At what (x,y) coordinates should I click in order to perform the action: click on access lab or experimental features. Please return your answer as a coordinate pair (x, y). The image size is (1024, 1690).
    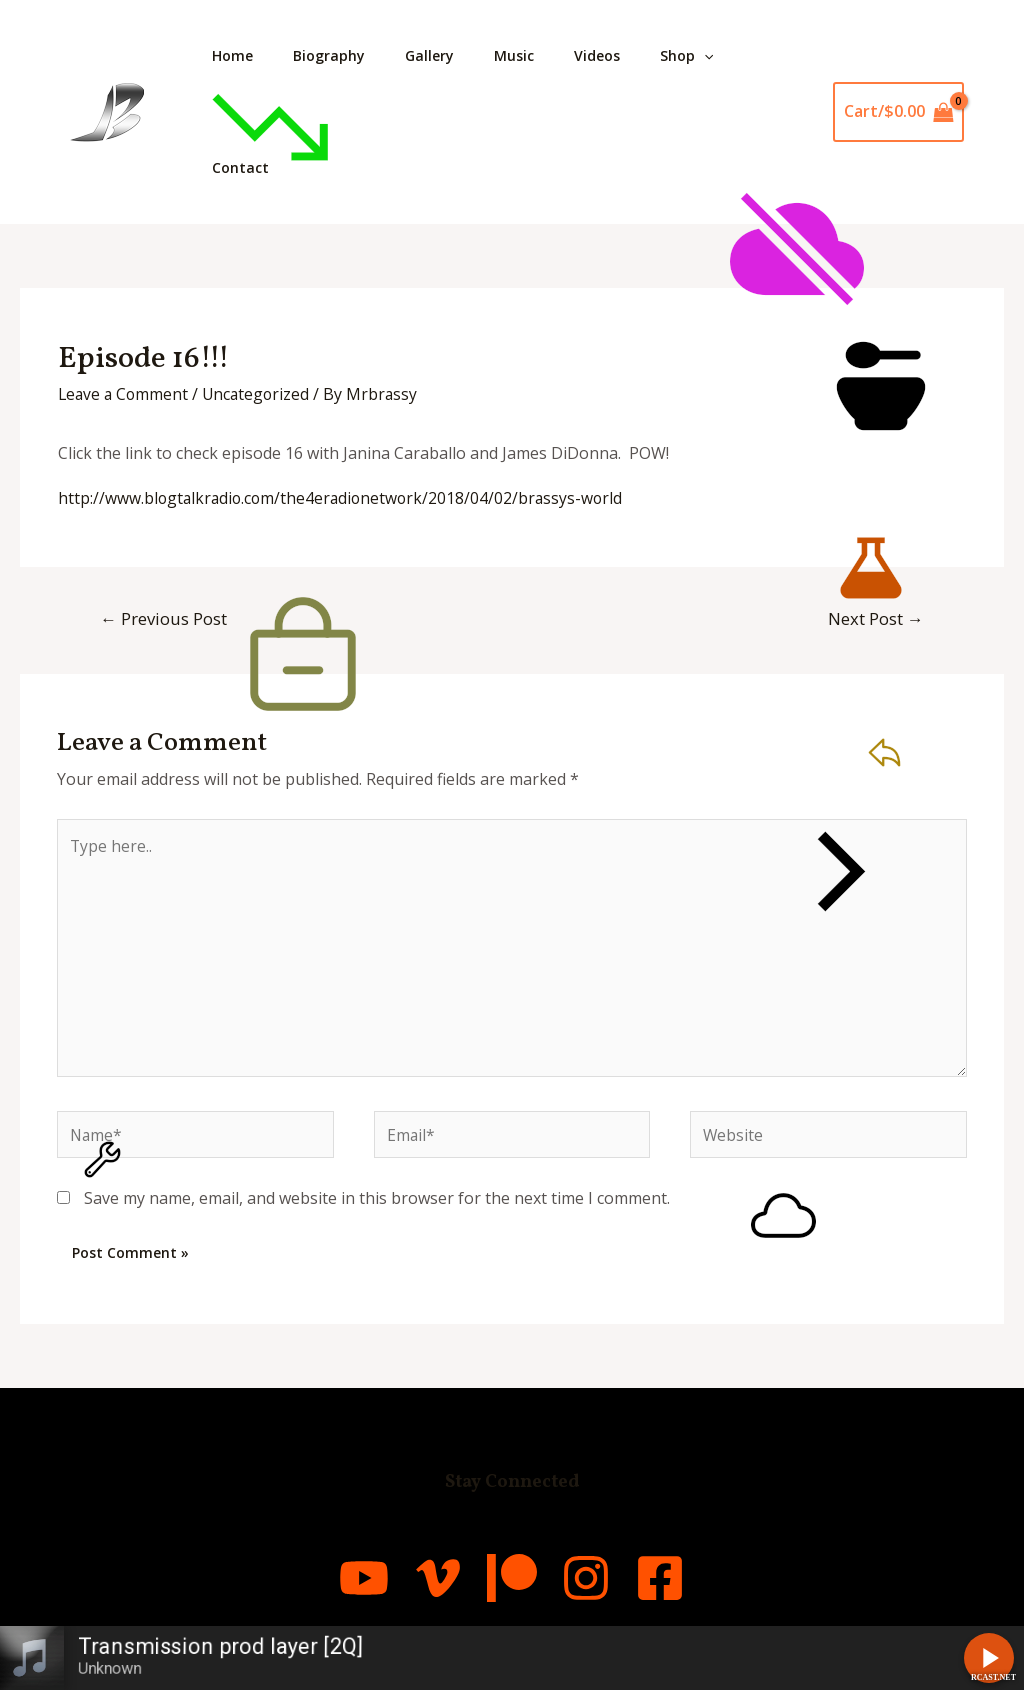
    Looking at the image, I should click on (871, 568).